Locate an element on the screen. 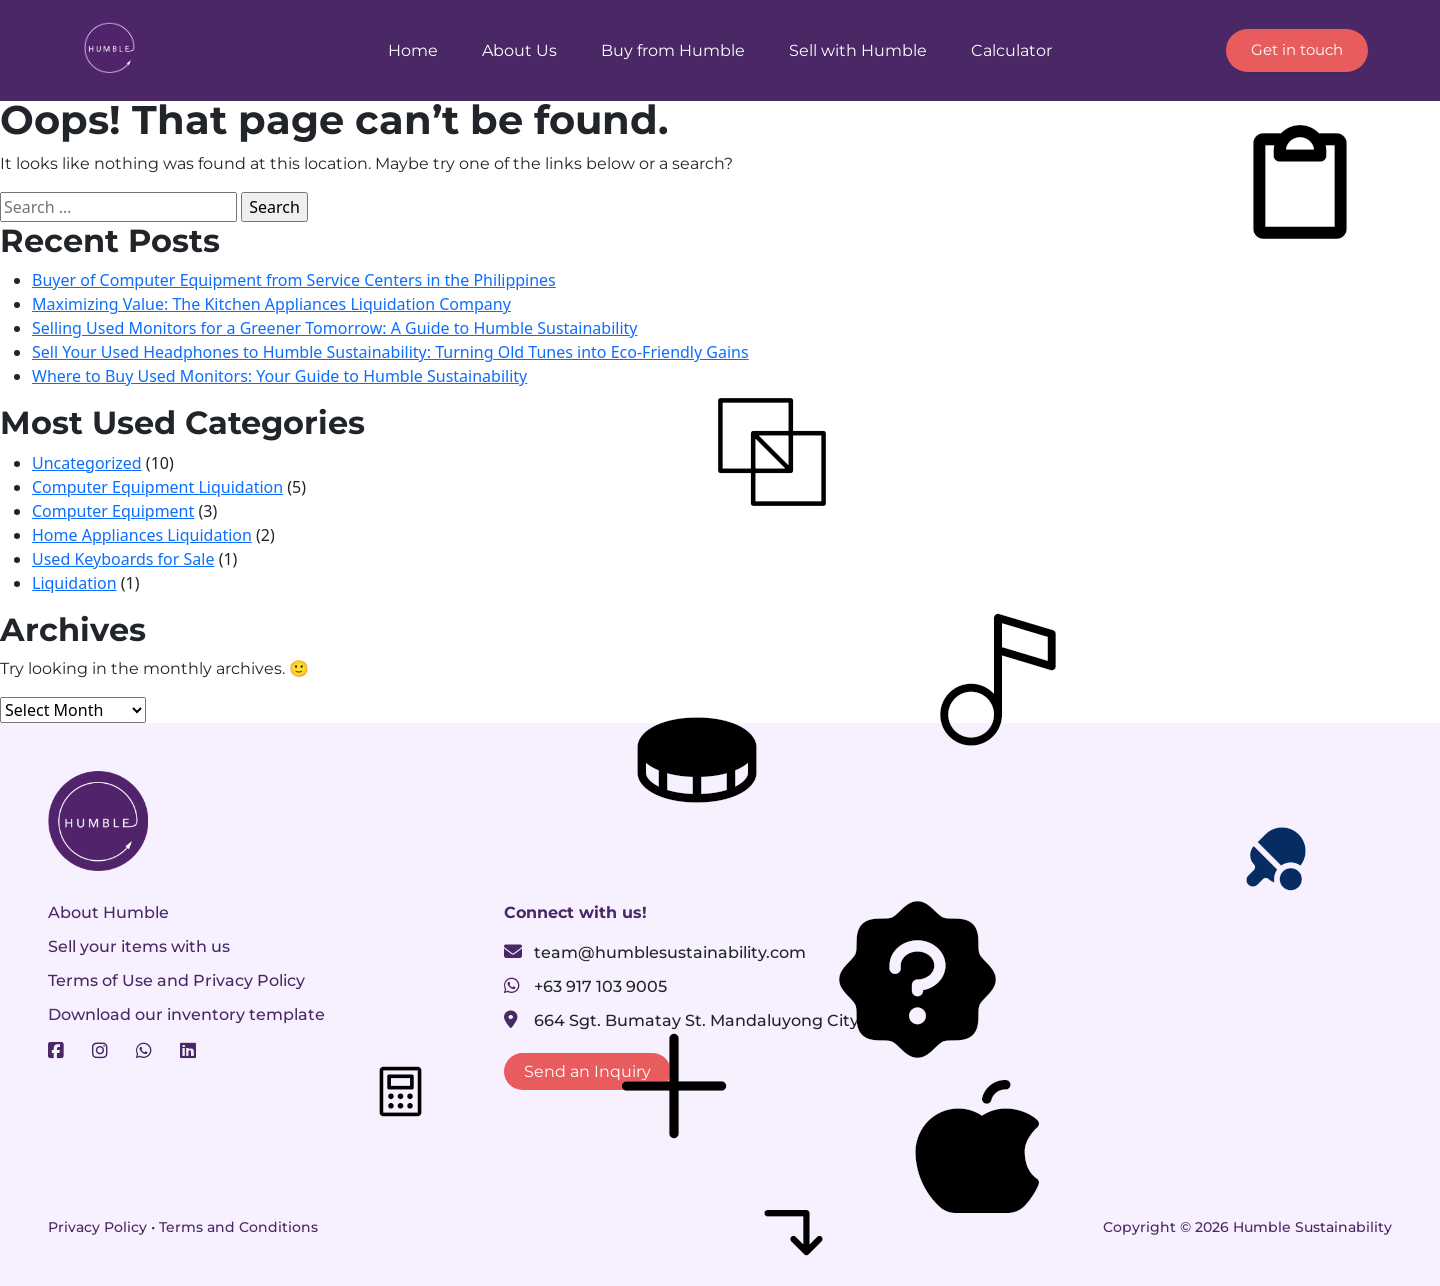 This screenshot has width=1440, height=1286. add a new item is located at coordinates (674, 1086).